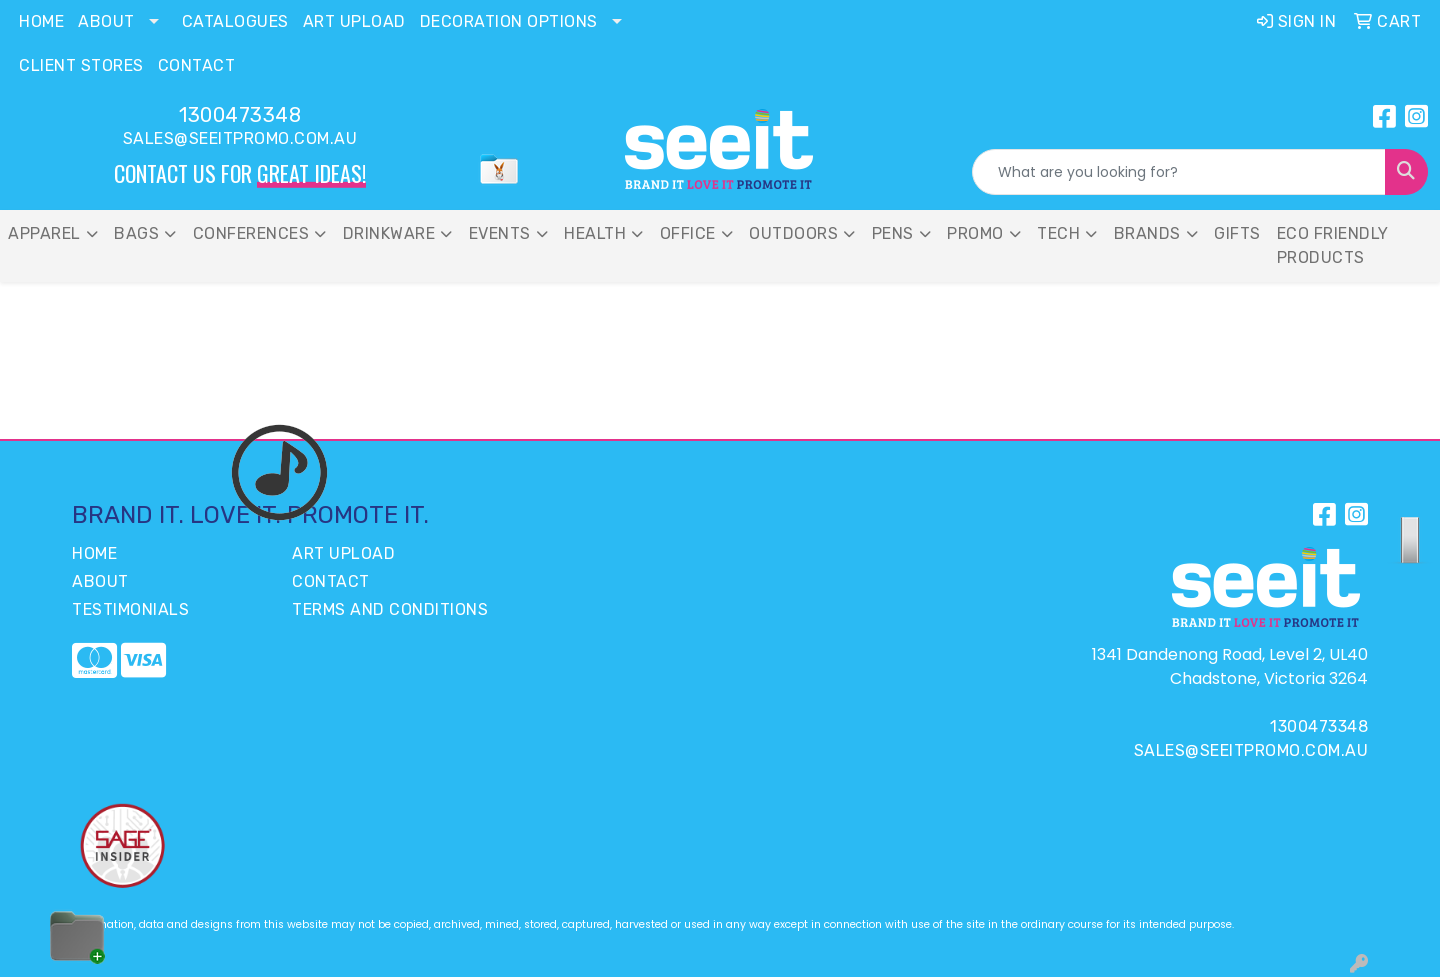 The width and height of the screenshot is (1440, 977). Describe the element at coordinates (279, 472) in the screenshot. I see `open cantata music player` at that location.